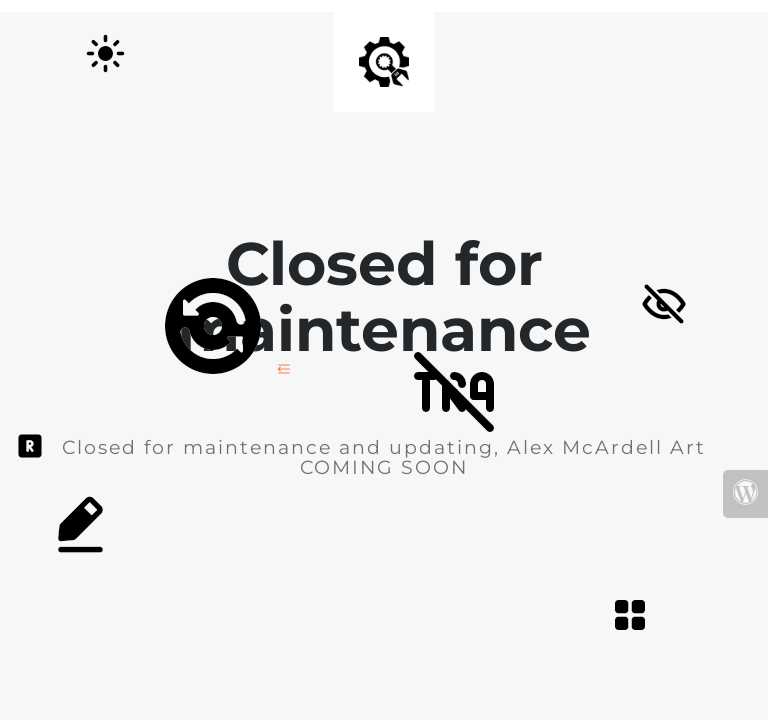 The height and width of the screenshot is (720, 768). What do you see at coordinates (30, 446) in the screenshot?
I see `indicates a rating or review section` at bounding box center [30, 446].